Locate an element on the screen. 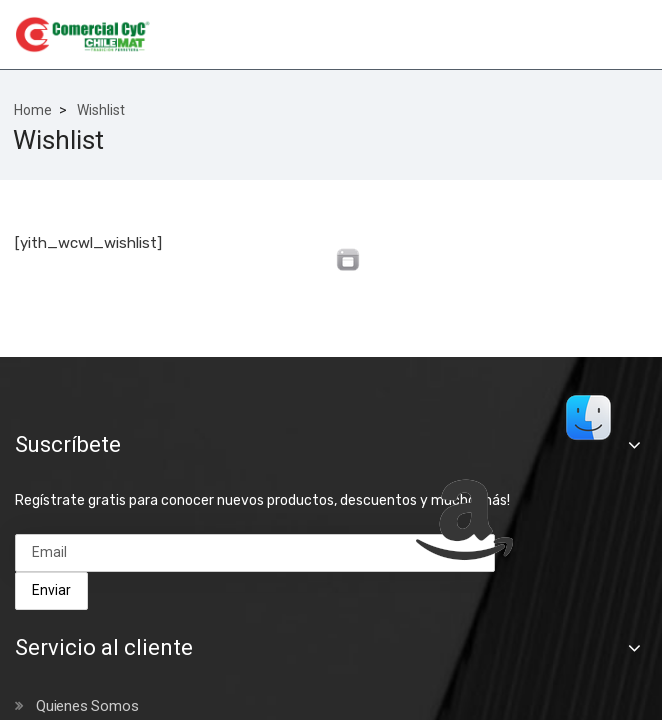  open Finder to browse files and folders is located at coordinates (588, 417).